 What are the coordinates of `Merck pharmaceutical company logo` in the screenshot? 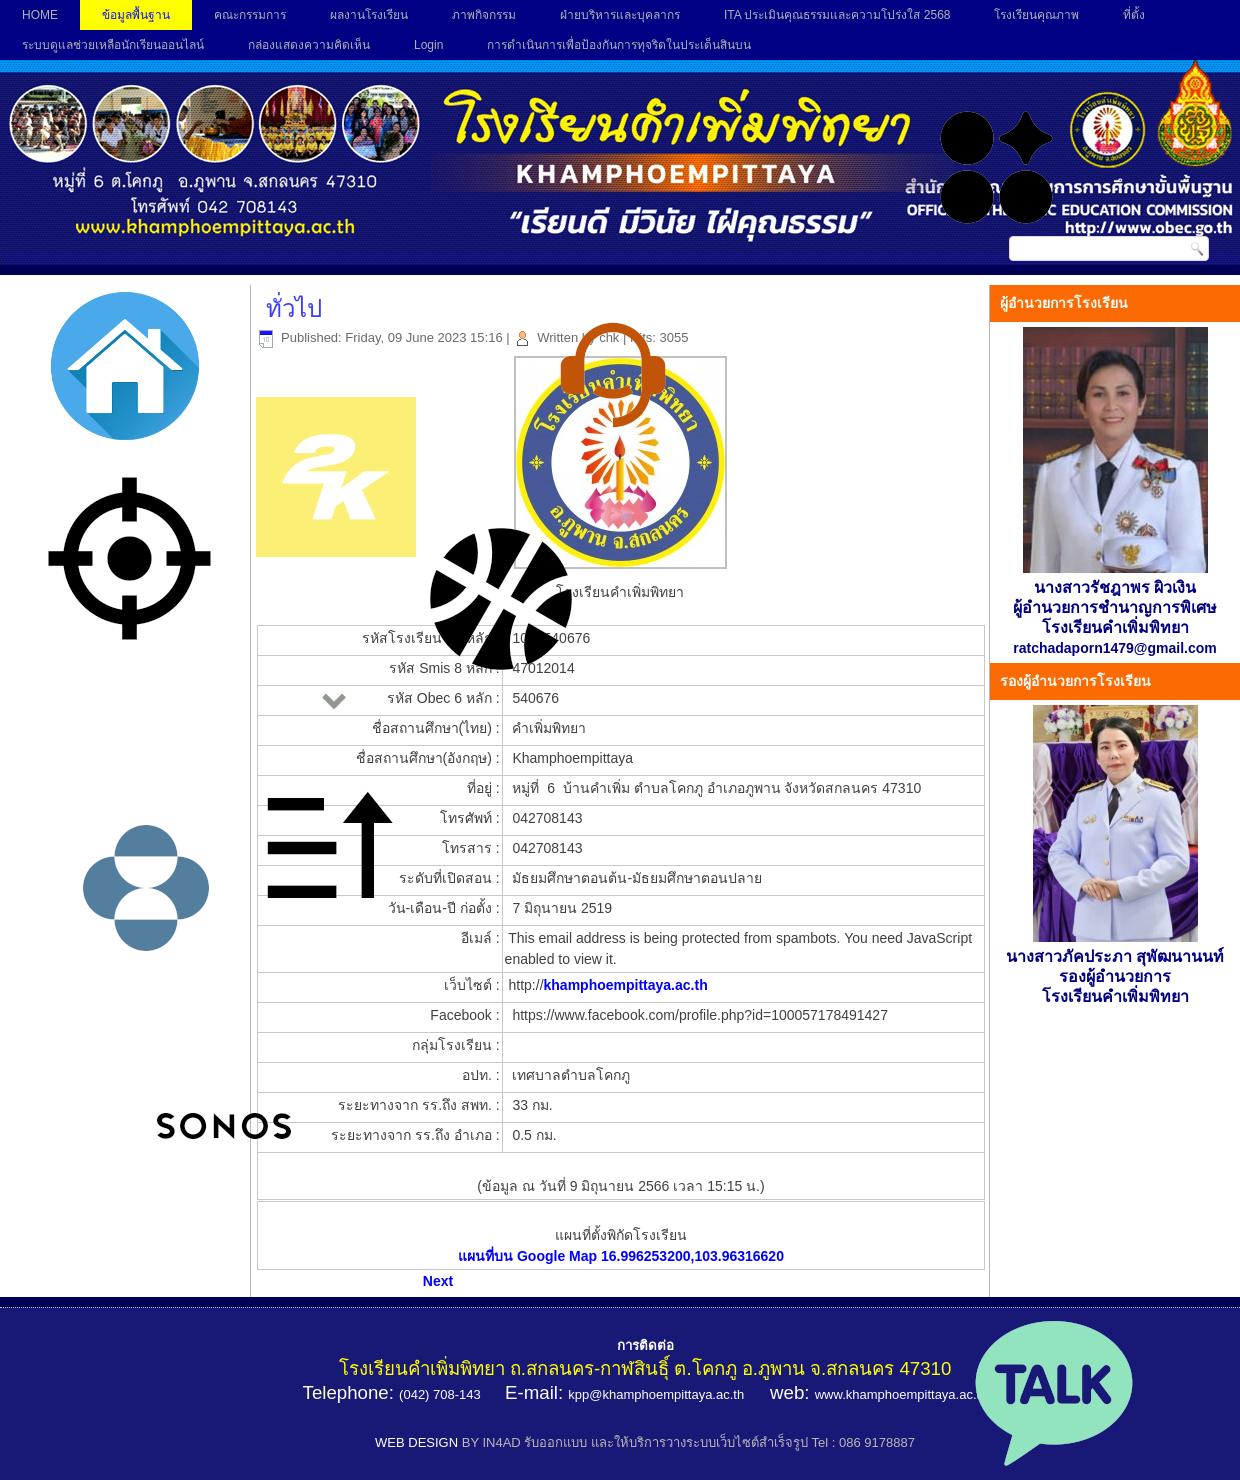 It's located at (146, 888).